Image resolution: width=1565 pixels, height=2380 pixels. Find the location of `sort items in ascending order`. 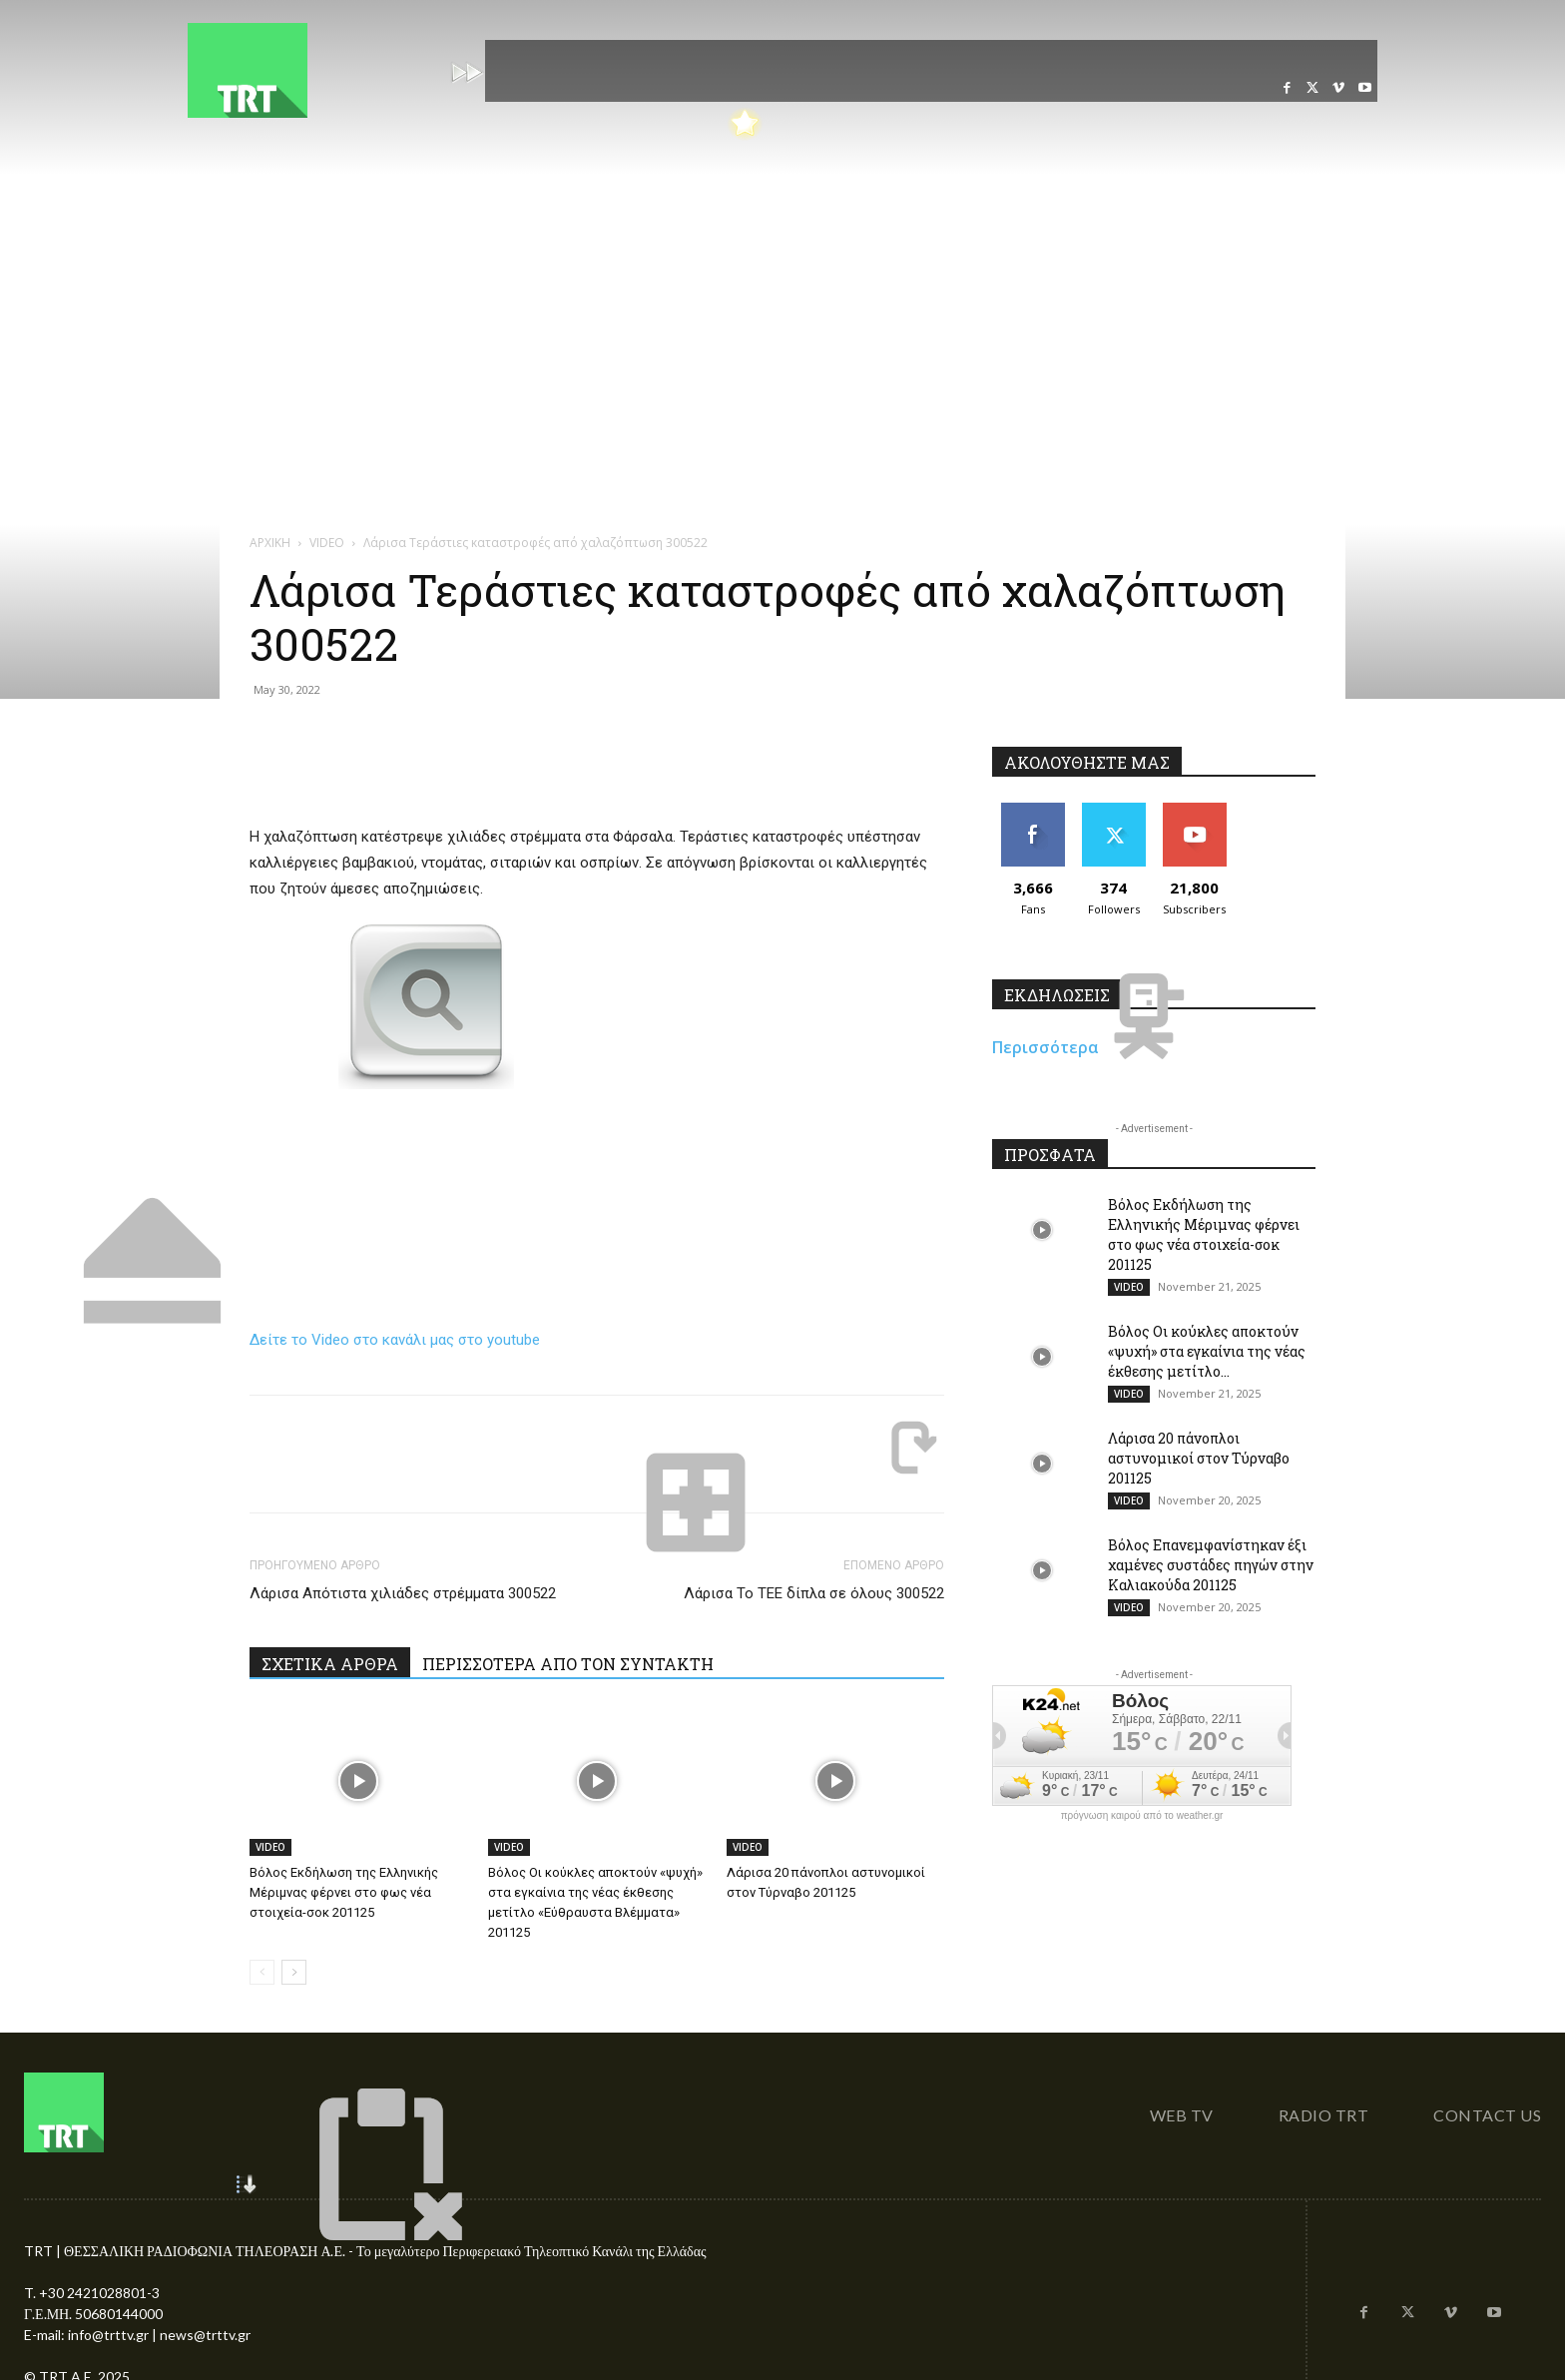

sort items in ascending order is located at coordinates (247, 2184).